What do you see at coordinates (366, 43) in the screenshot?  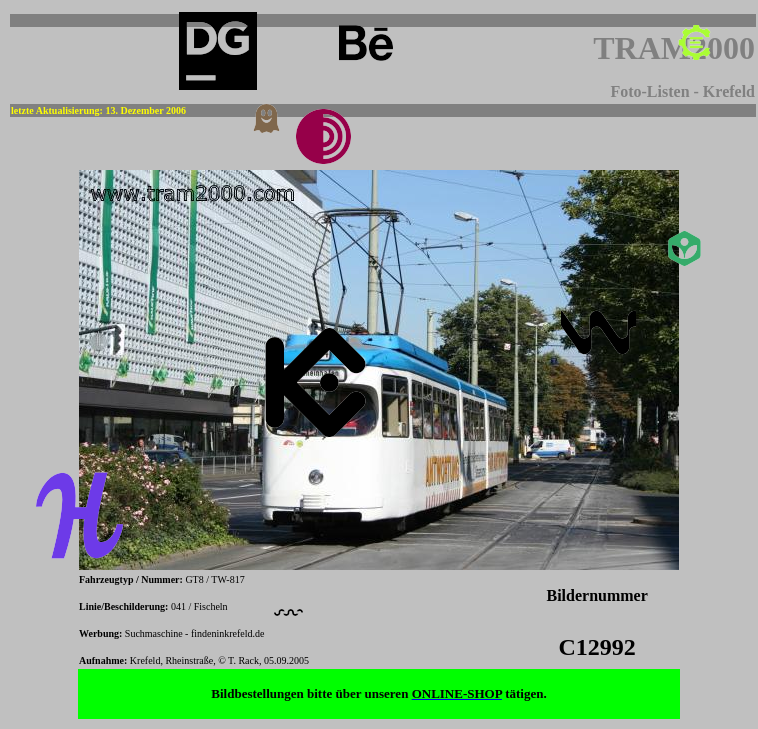 I see `visit behance portfolio` at bounding box center [366, 43].